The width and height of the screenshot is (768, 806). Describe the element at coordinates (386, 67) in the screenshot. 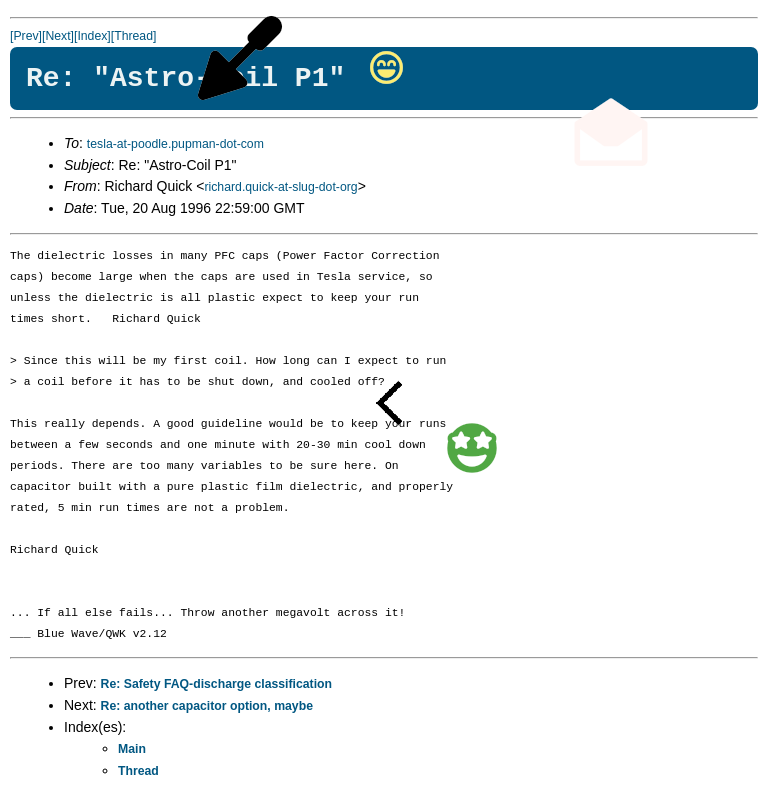

I see `react with a laughing emoji` at that location.